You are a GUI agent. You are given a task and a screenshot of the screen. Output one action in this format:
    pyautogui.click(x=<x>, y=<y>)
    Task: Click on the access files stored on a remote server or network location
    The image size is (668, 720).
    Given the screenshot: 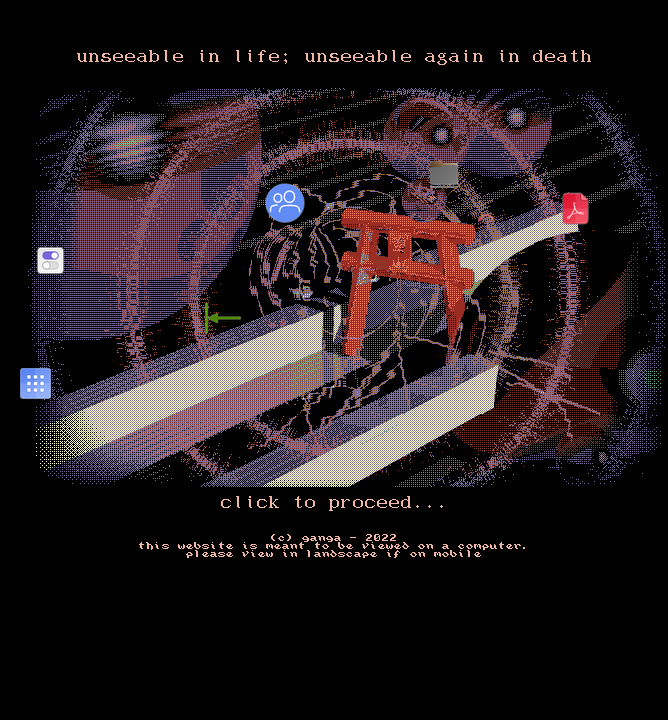 What is the action you would take?
    pyautogui.click(x=444, y=174)
    